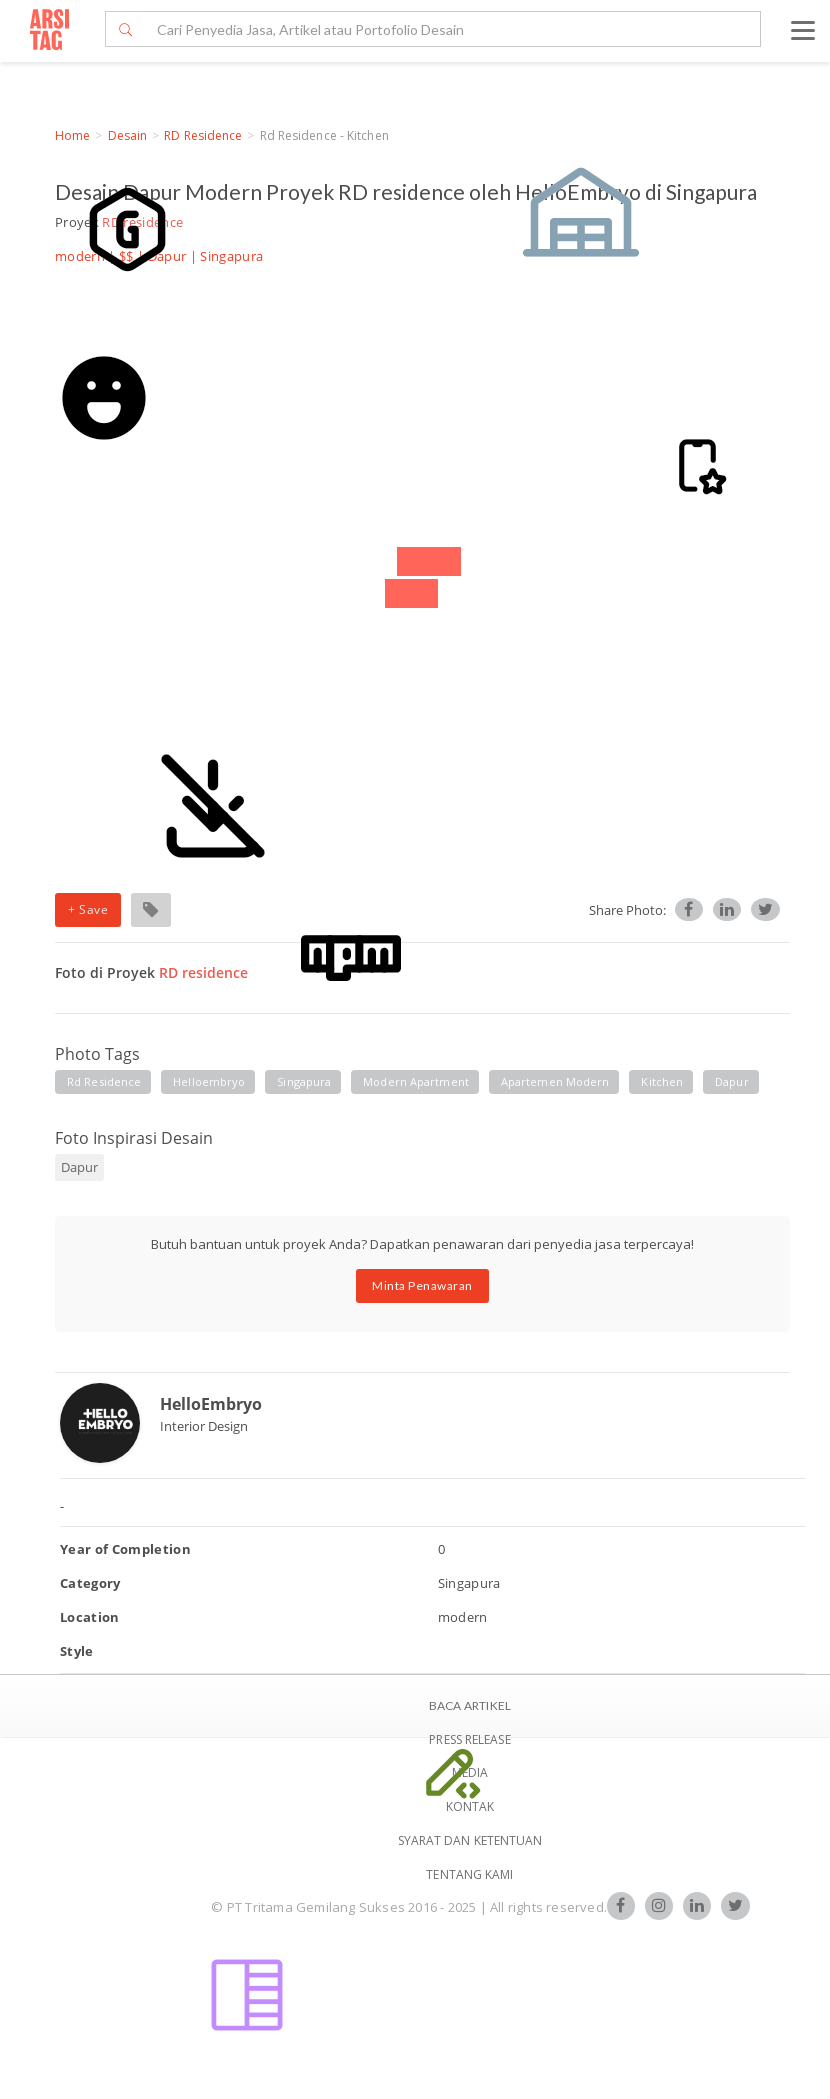 This screenshot has width=830, height=2099. I want to click on toggle half-screen or split view mode, so click(247, 1995).